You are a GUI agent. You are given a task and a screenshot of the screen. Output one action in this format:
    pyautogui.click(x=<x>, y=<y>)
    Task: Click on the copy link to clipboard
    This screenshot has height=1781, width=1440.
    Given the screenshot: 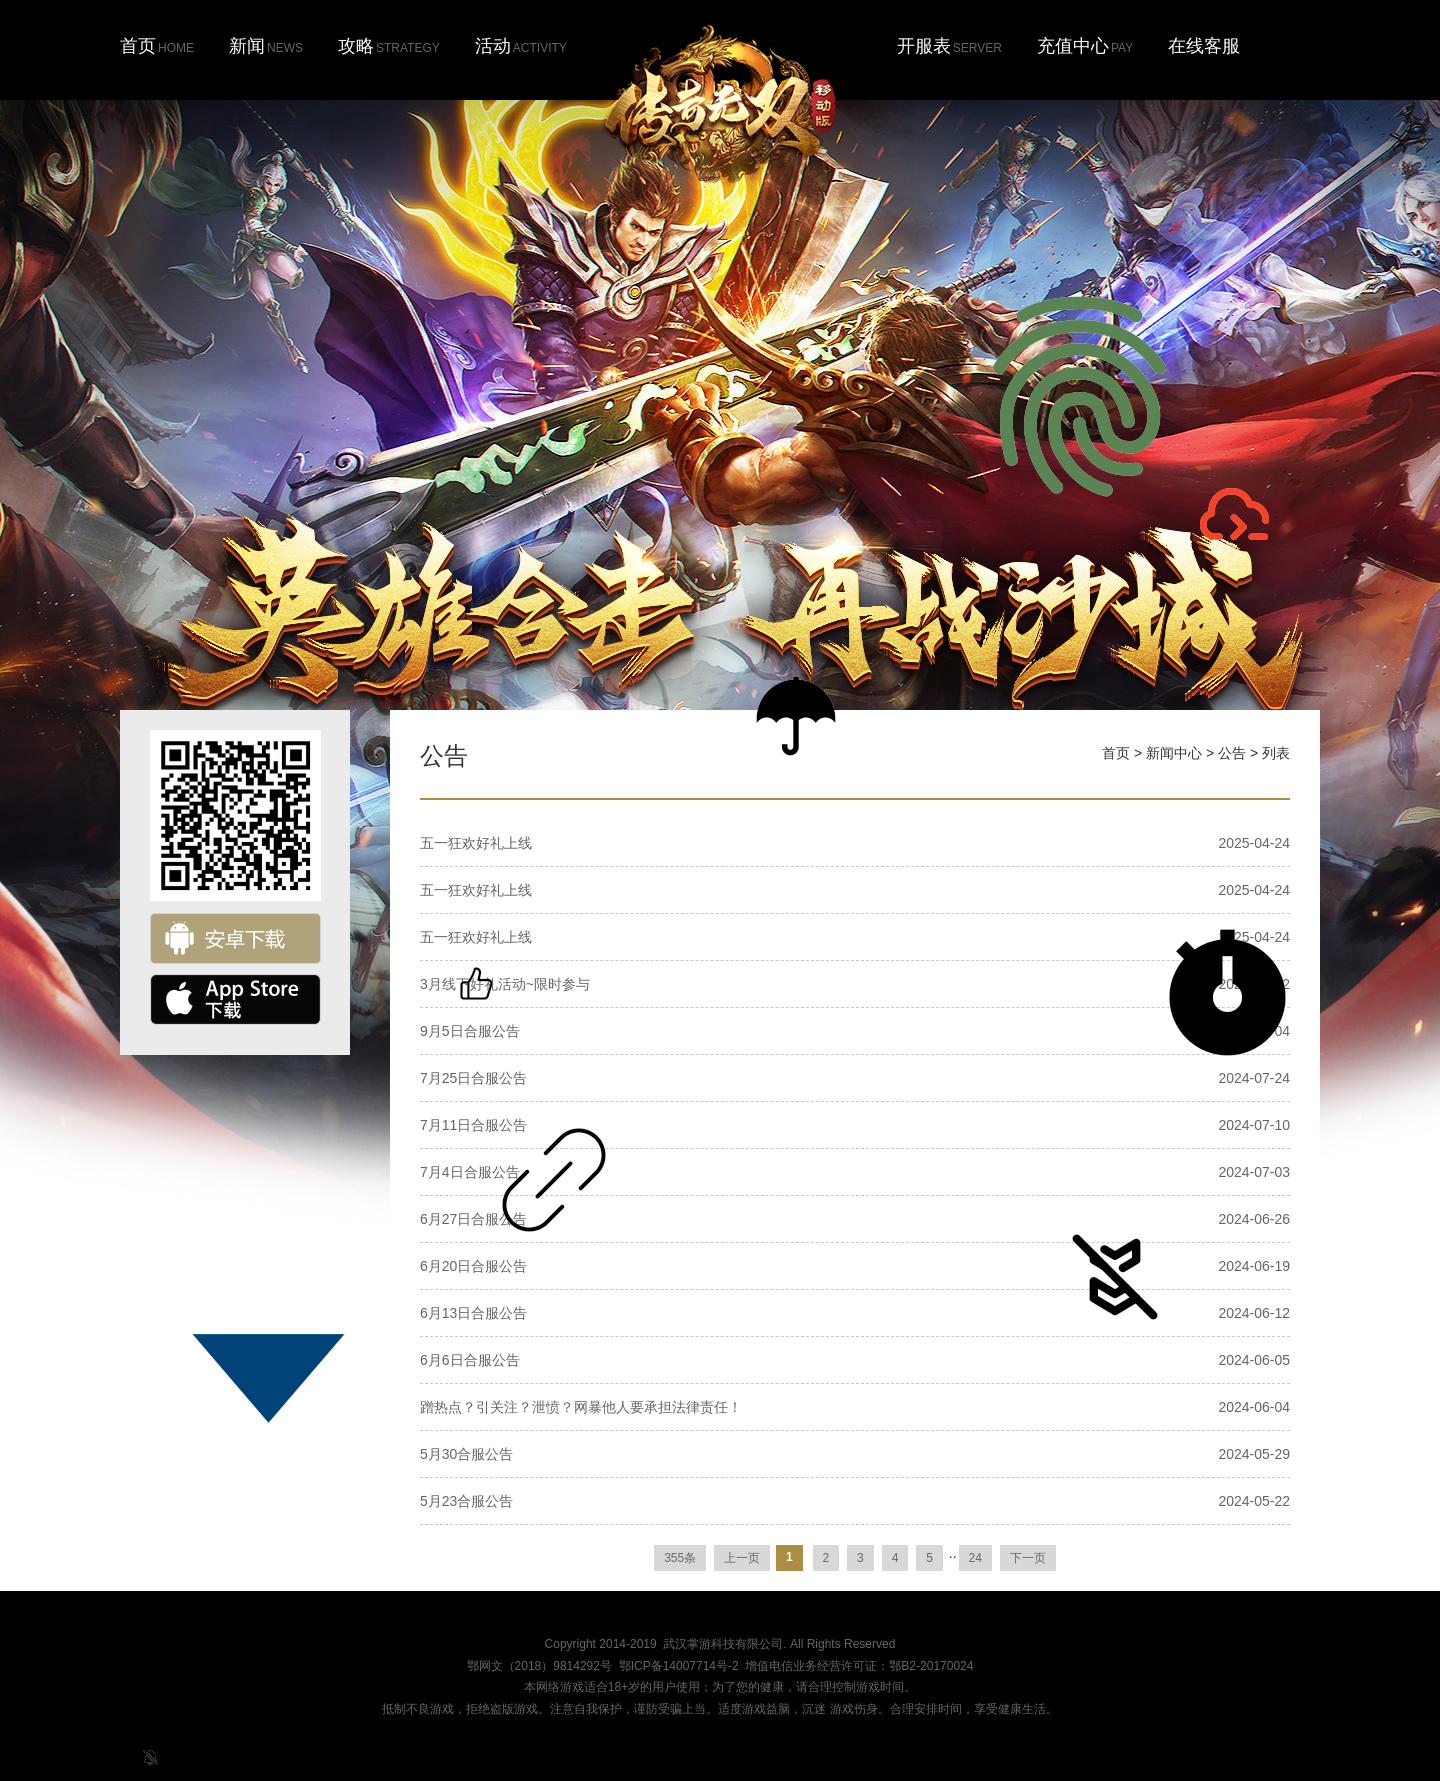 What is the action you would take?
    pyautogui.click(x=554, y=1180)
    